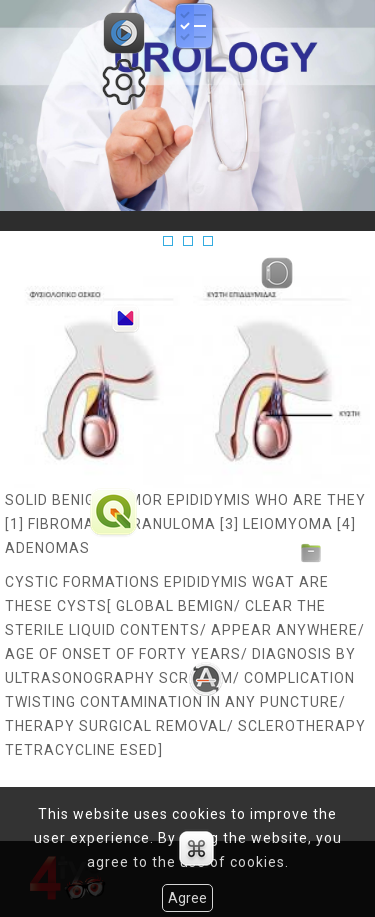  I want to click on open work-related software center, so click(194, 26).